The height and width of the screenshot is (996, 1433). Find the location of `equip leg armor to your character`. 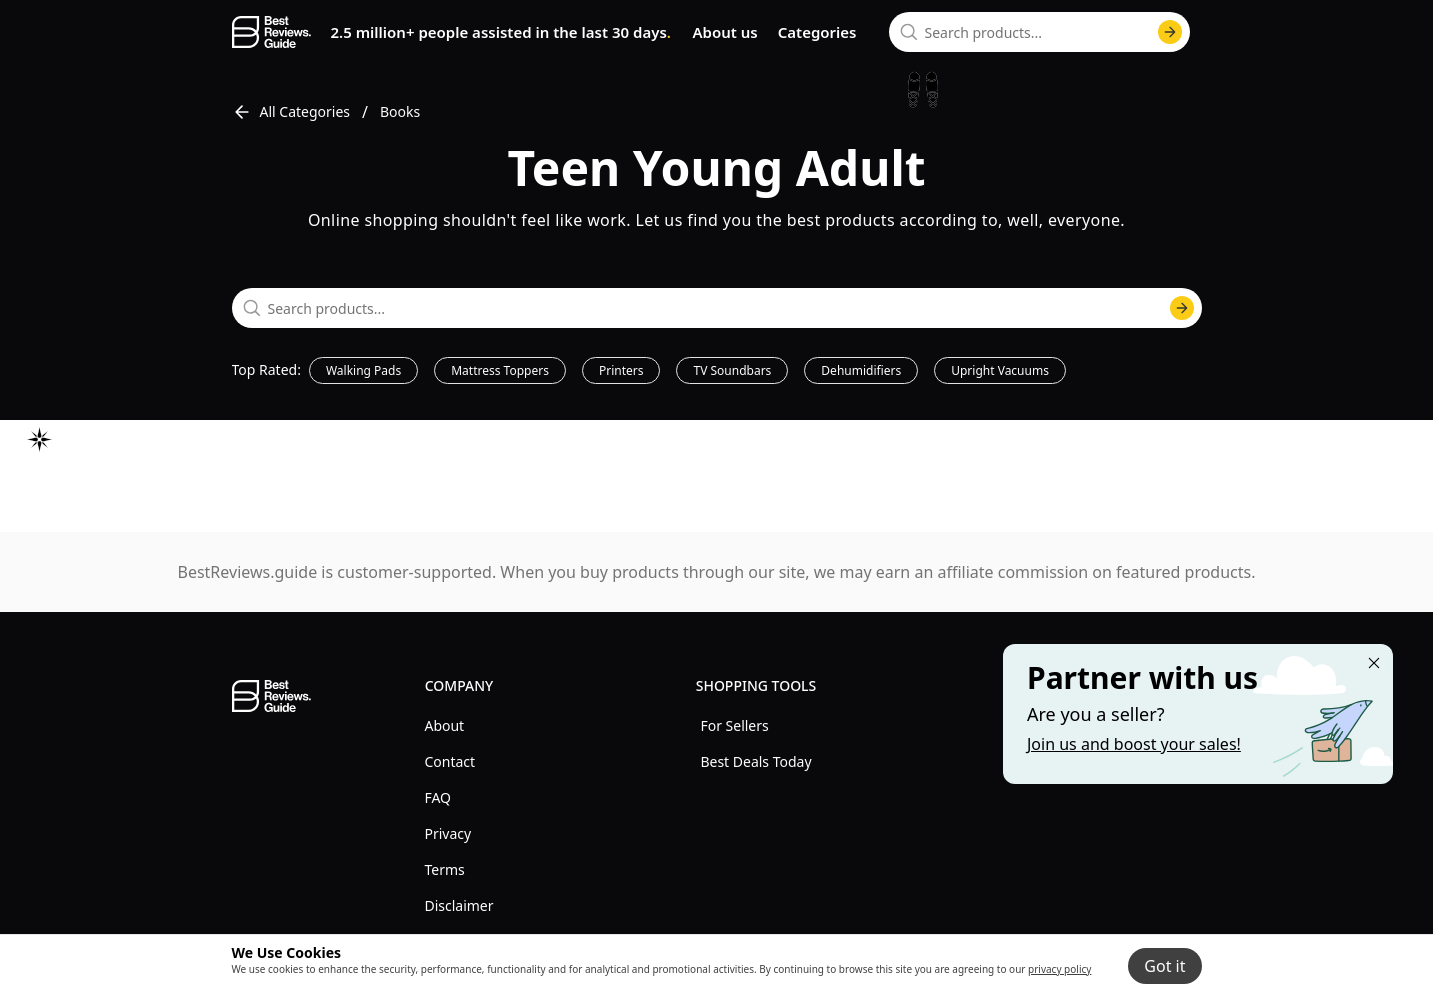

equip leg armor to your character is located at coordinates (923, 89).